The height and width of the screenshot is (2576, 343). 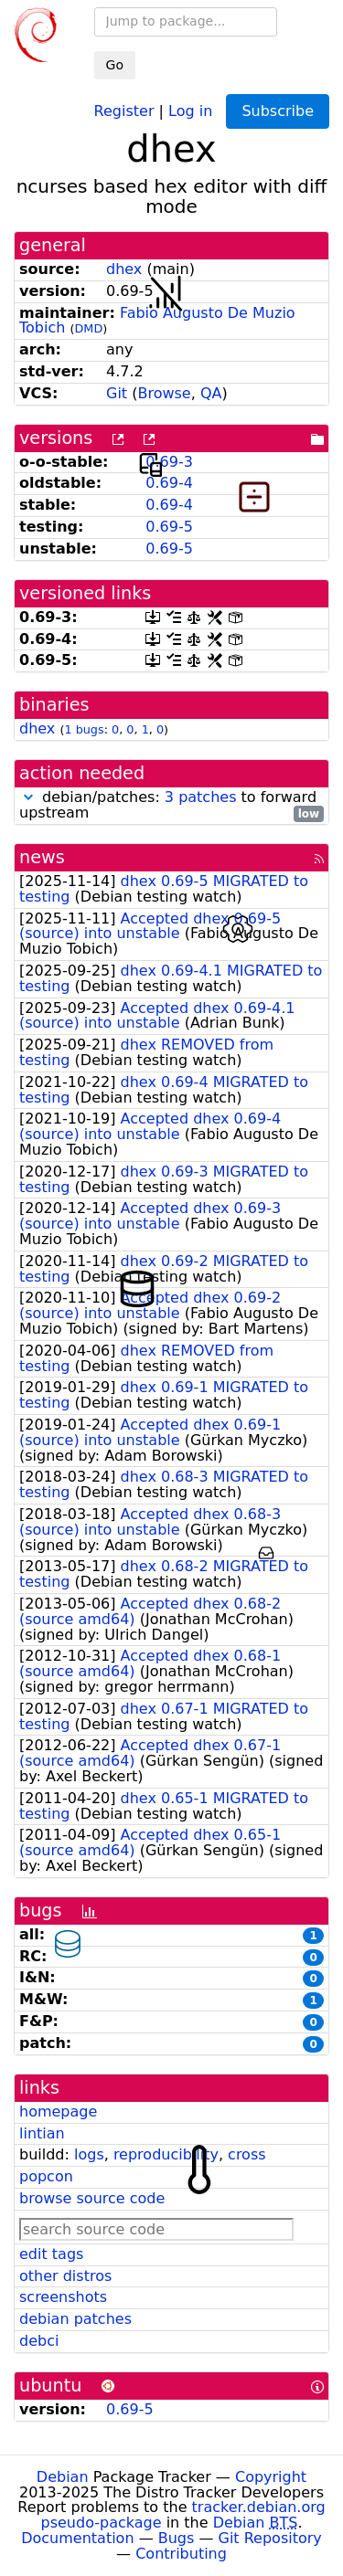 I want to click on view current temperature, so click(x=200, y=2170).